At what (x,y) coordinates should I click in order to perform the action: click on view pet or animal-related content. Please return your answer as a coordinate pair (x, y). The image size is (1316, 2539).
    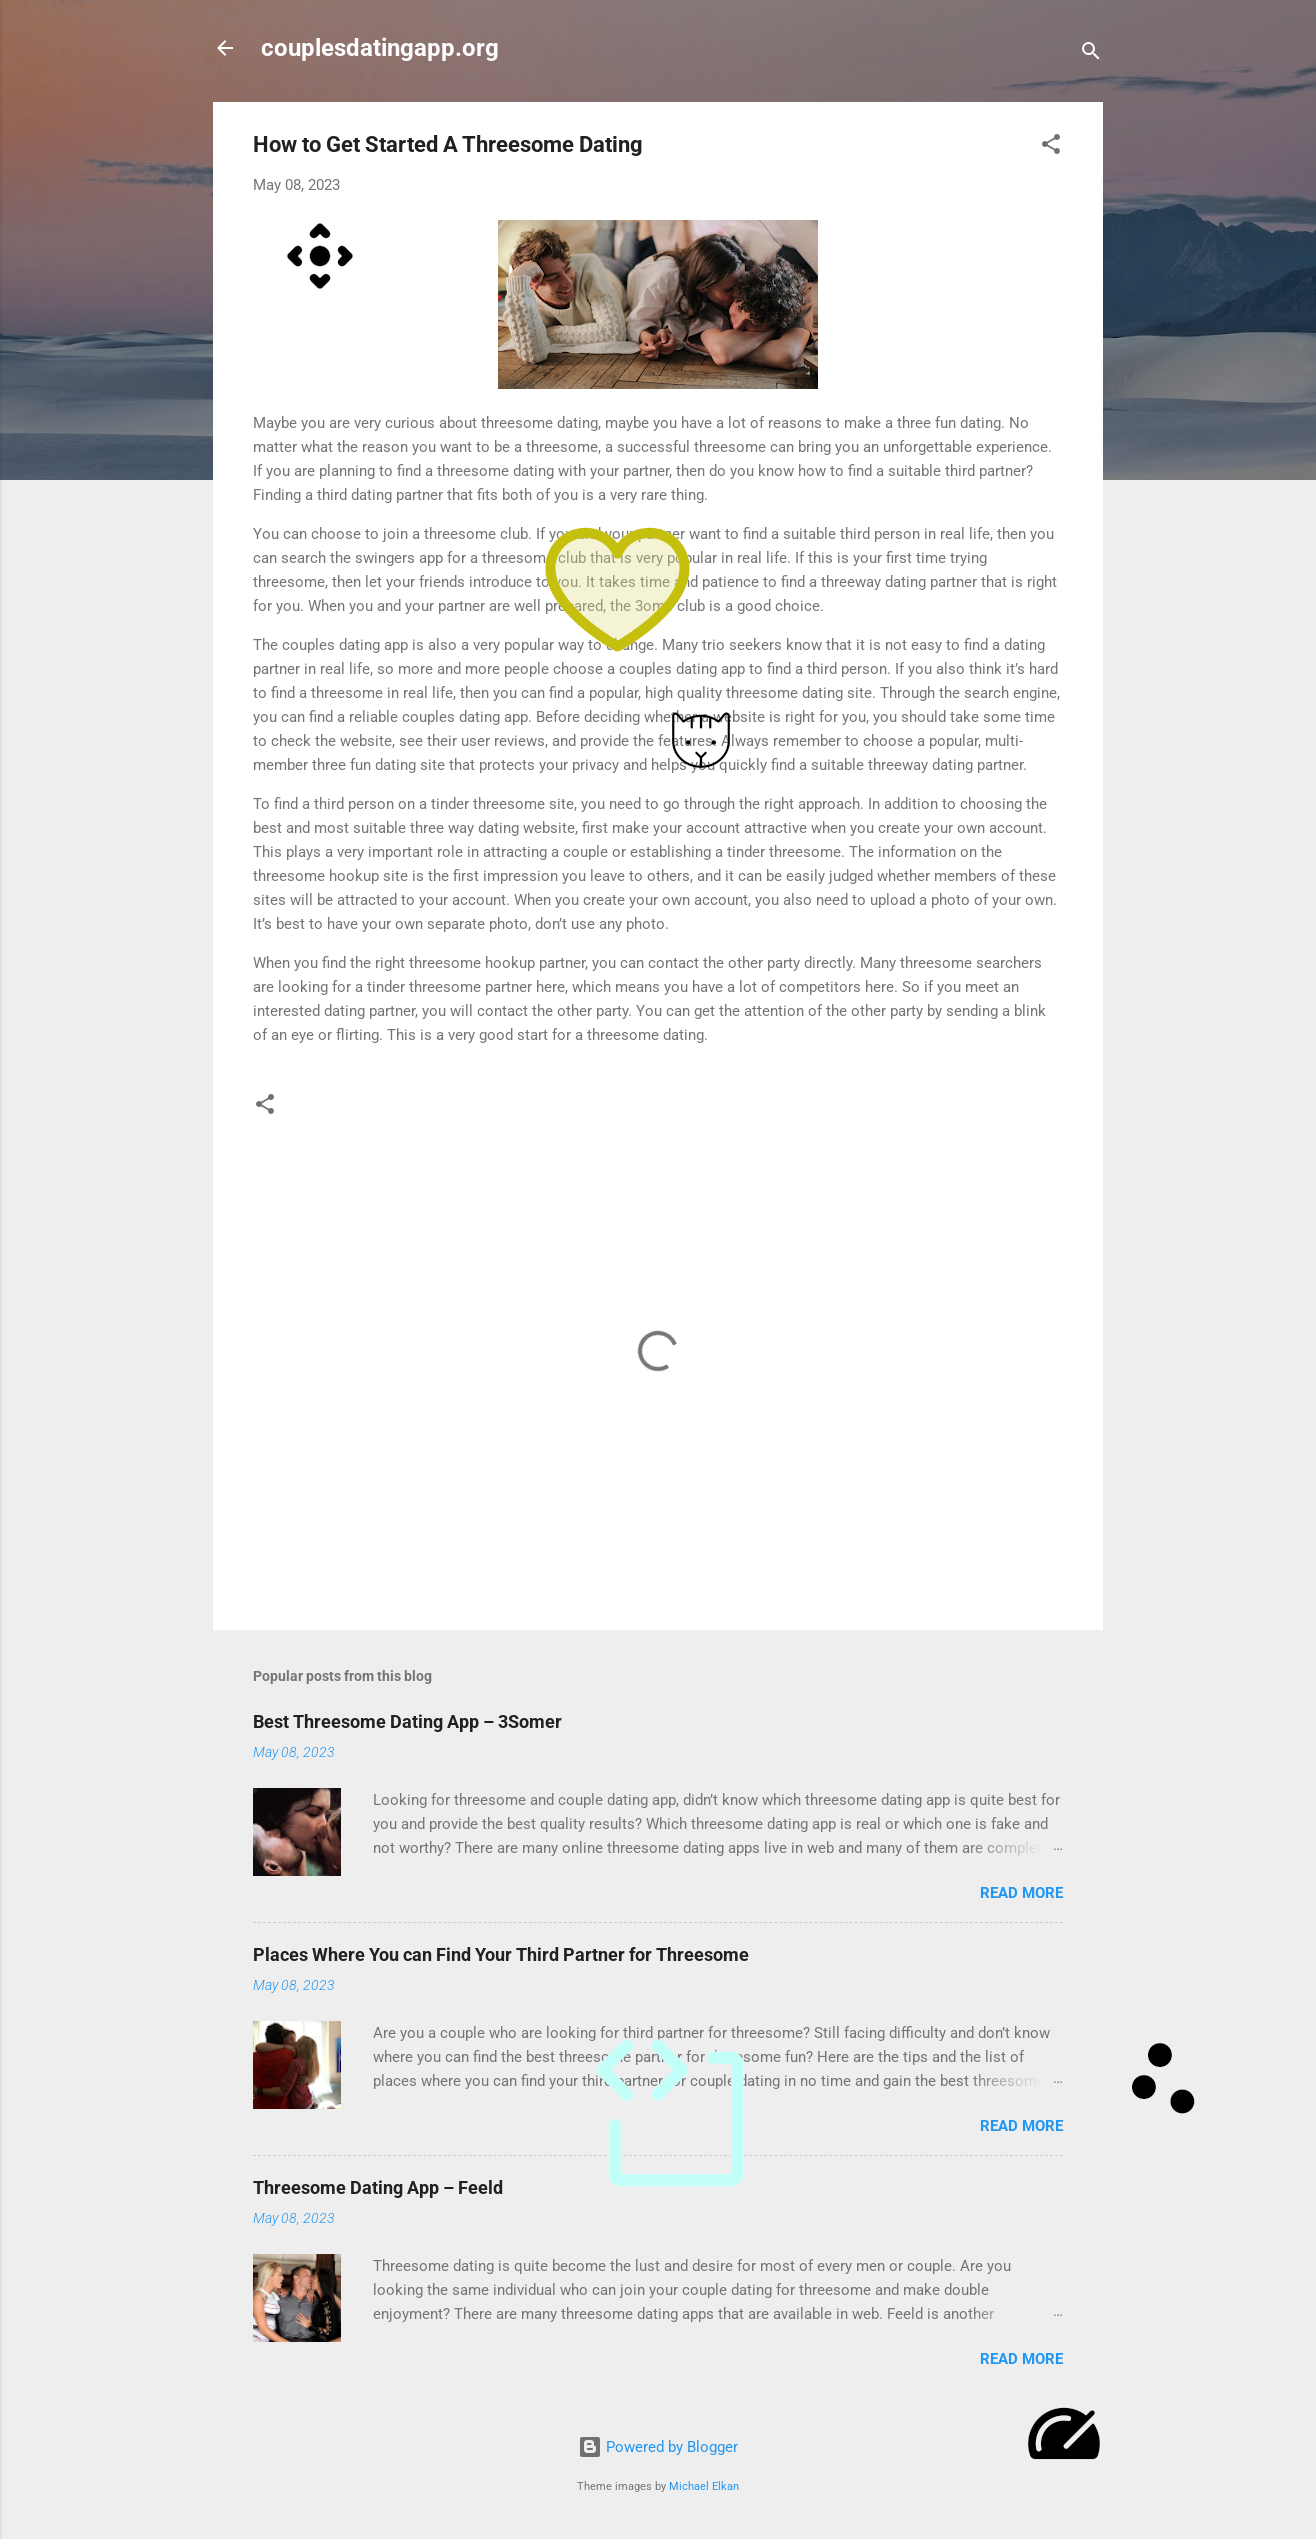
    Looking at the image, I should click on (701, 739).